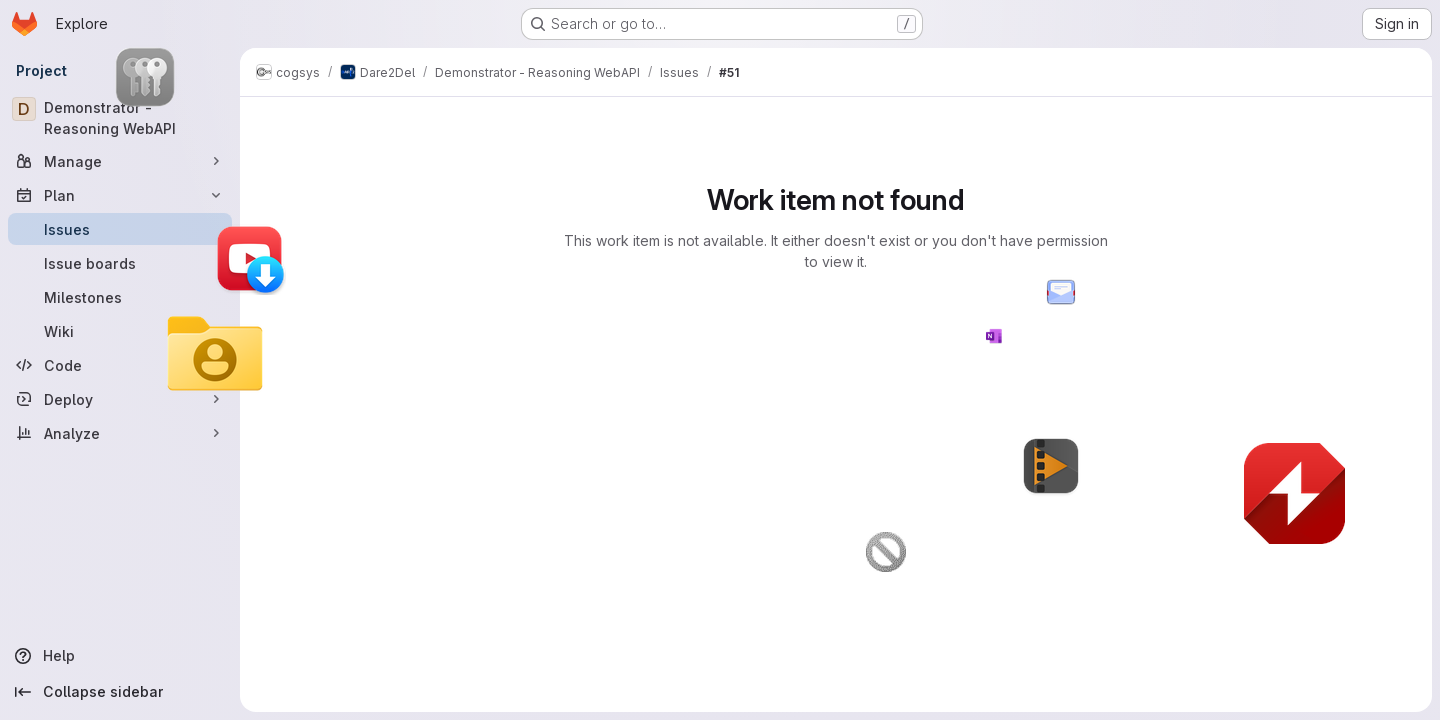 The image size is (1440, 720). I want to click on open Microsoft OneNote, so click(994, 336).